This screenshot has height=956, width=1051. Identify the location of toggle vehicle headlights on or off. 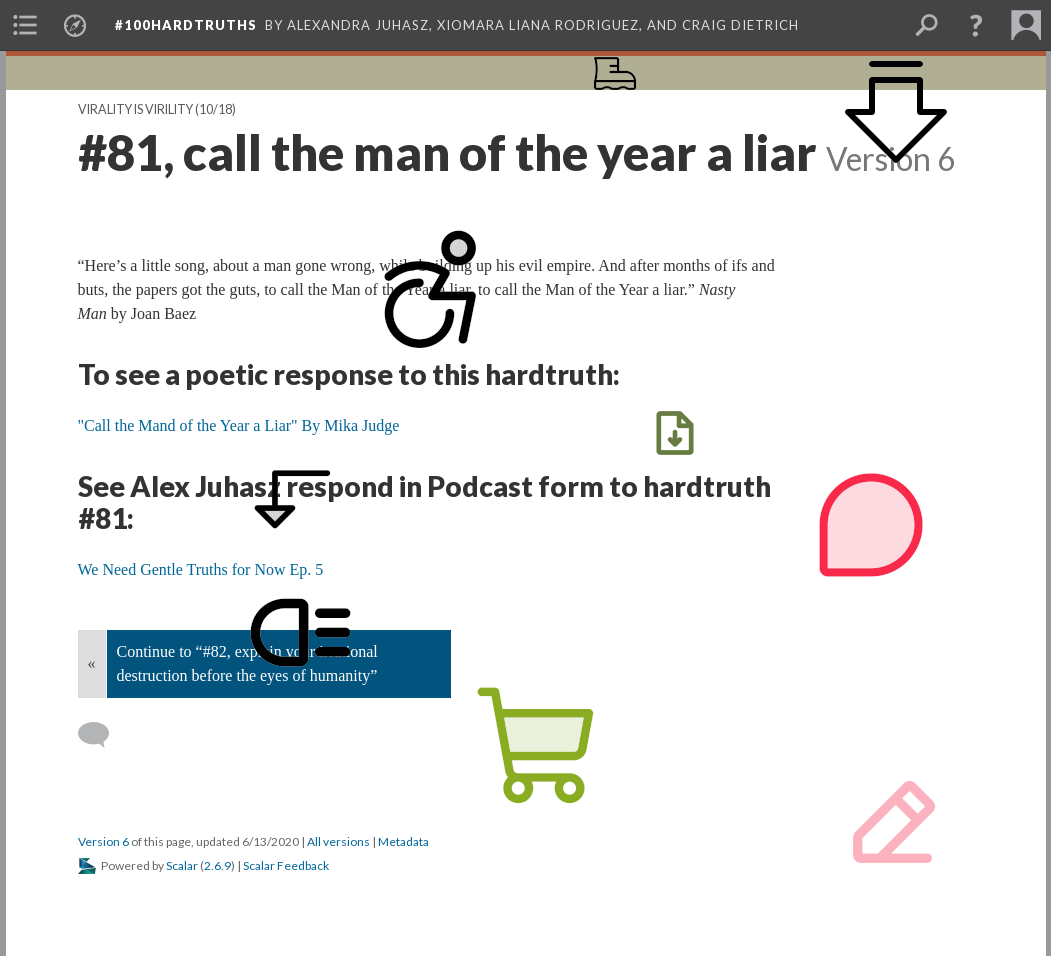
(300, 632).